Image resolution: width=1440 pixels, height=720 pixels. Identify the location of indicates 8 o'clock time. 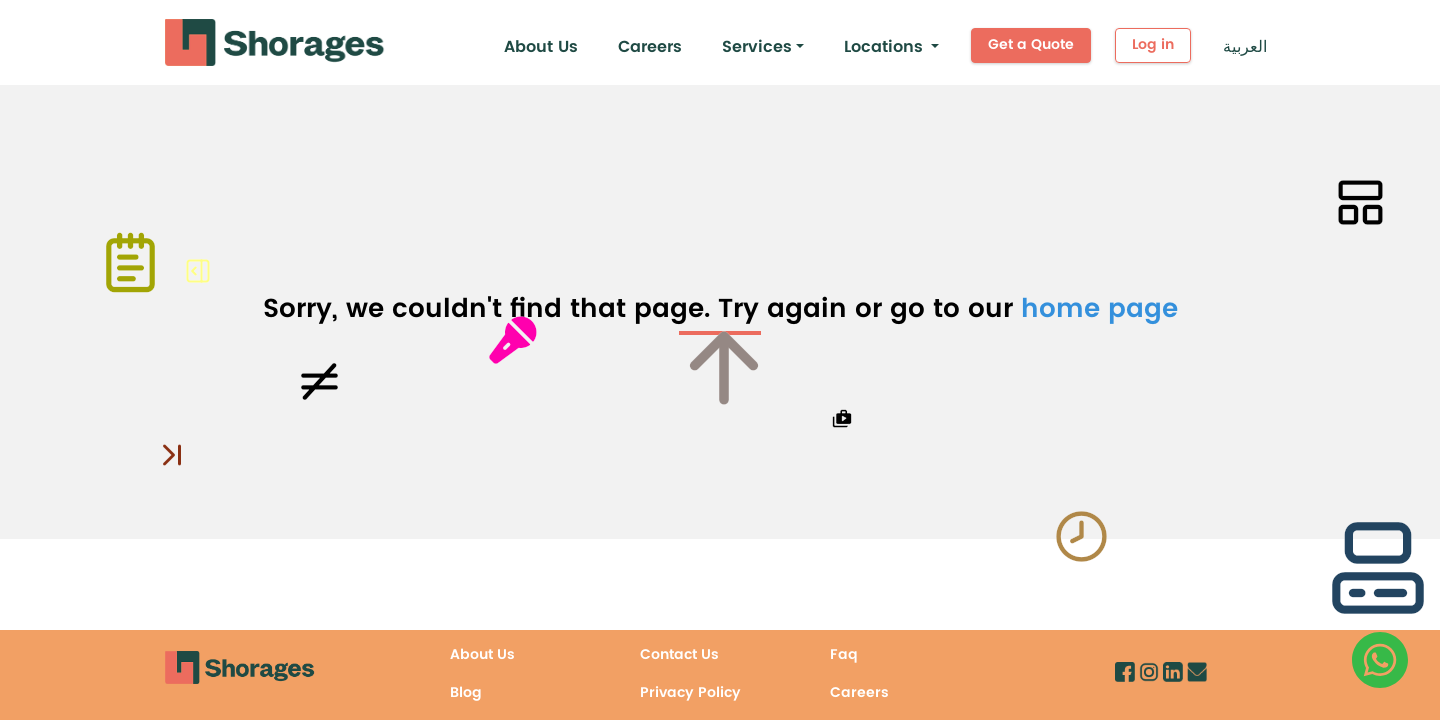
(1081, 536).